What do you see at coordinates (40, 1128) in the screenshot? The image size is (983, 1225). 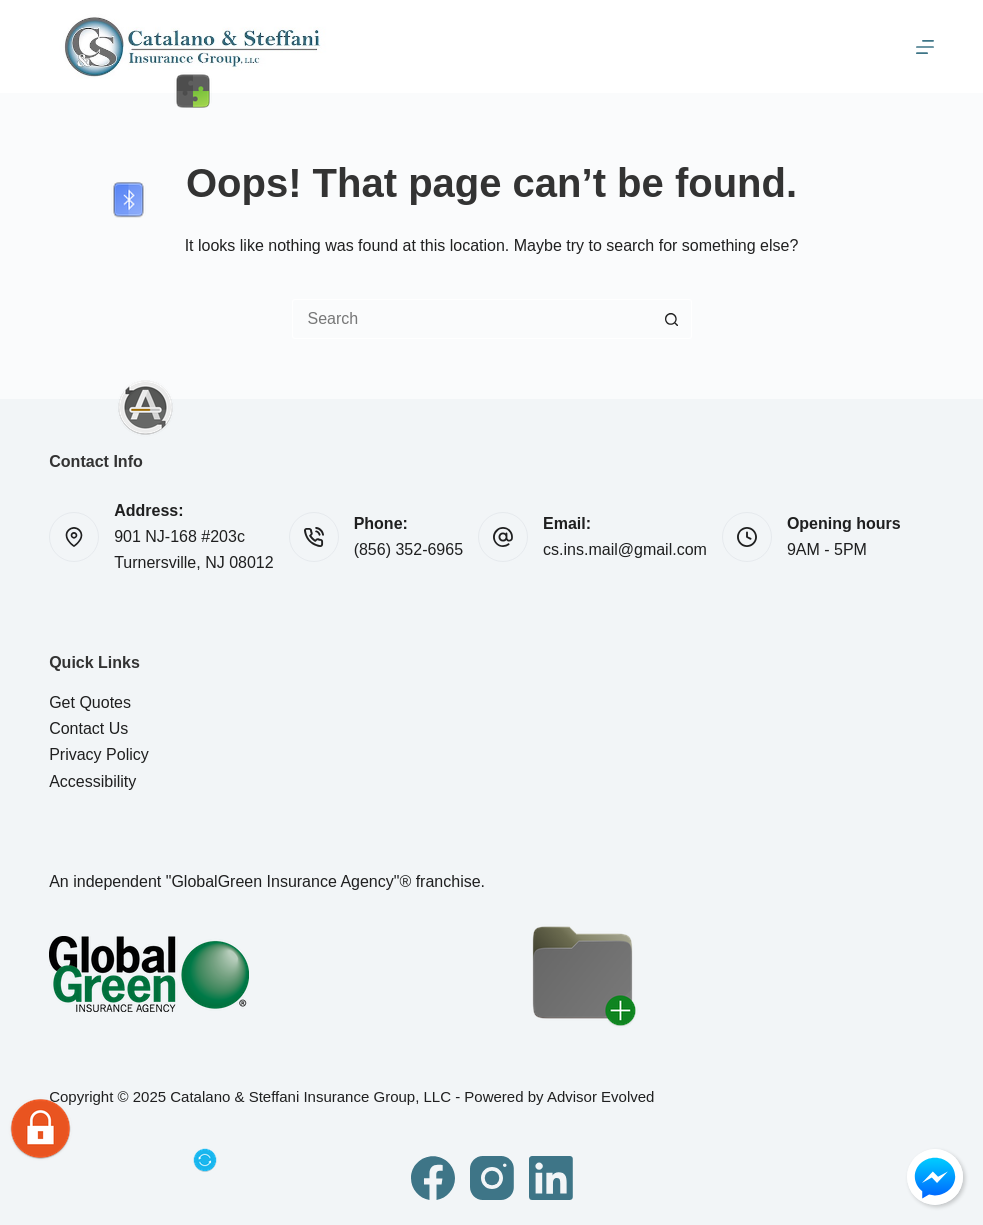 I see `lock the screen` at bounding box center [40, 1128].